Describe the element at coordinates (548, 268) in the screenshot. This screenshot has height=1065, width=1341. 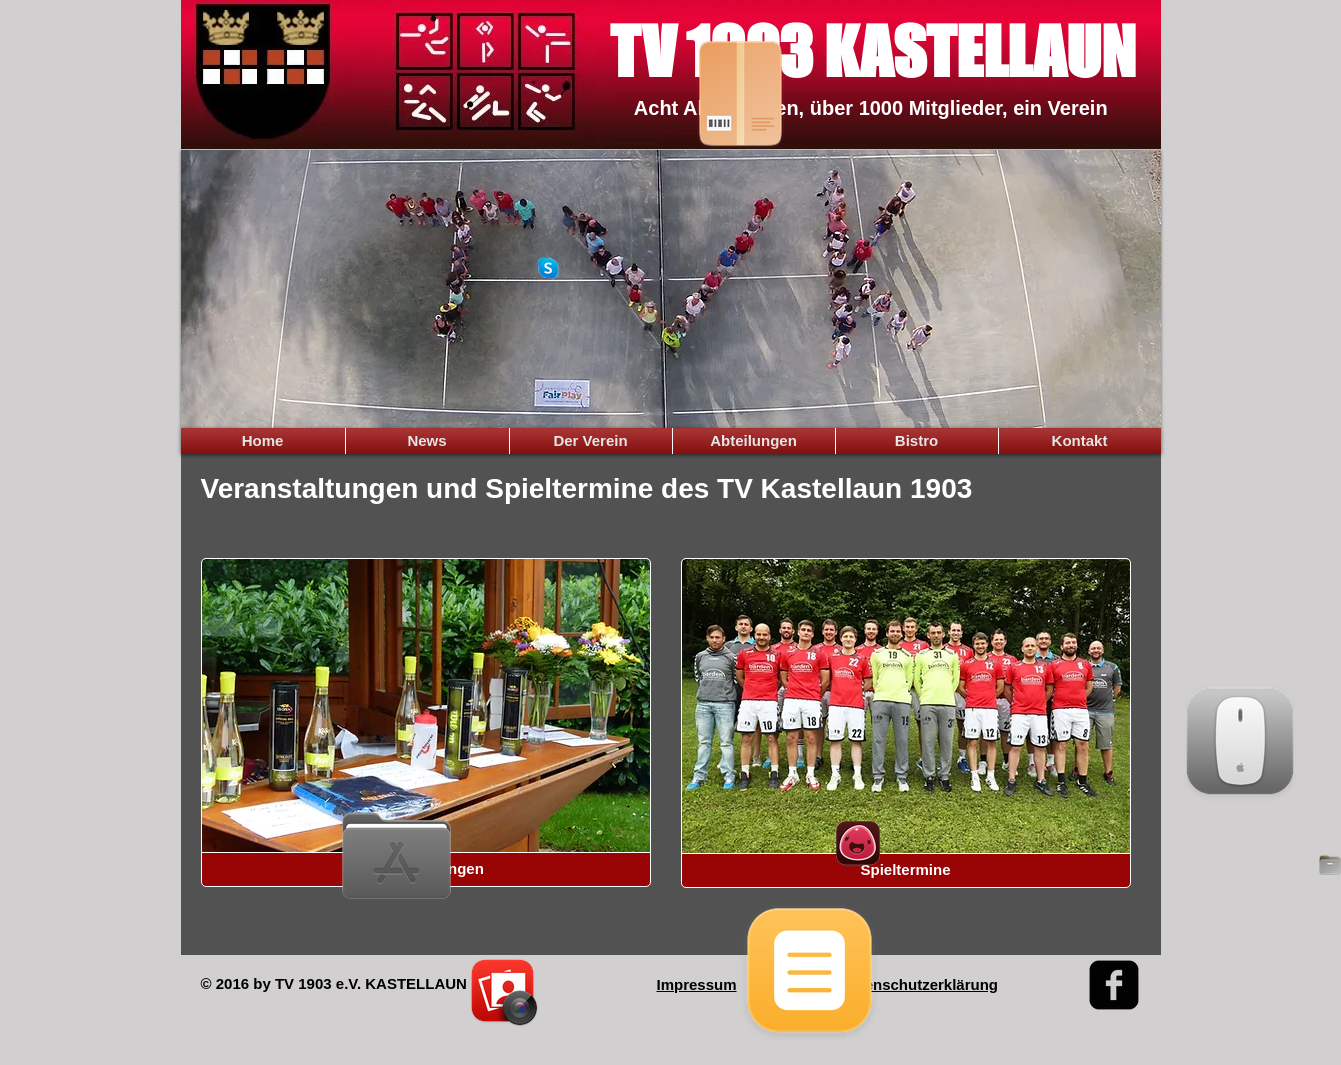
I see `open skype app` at that location.